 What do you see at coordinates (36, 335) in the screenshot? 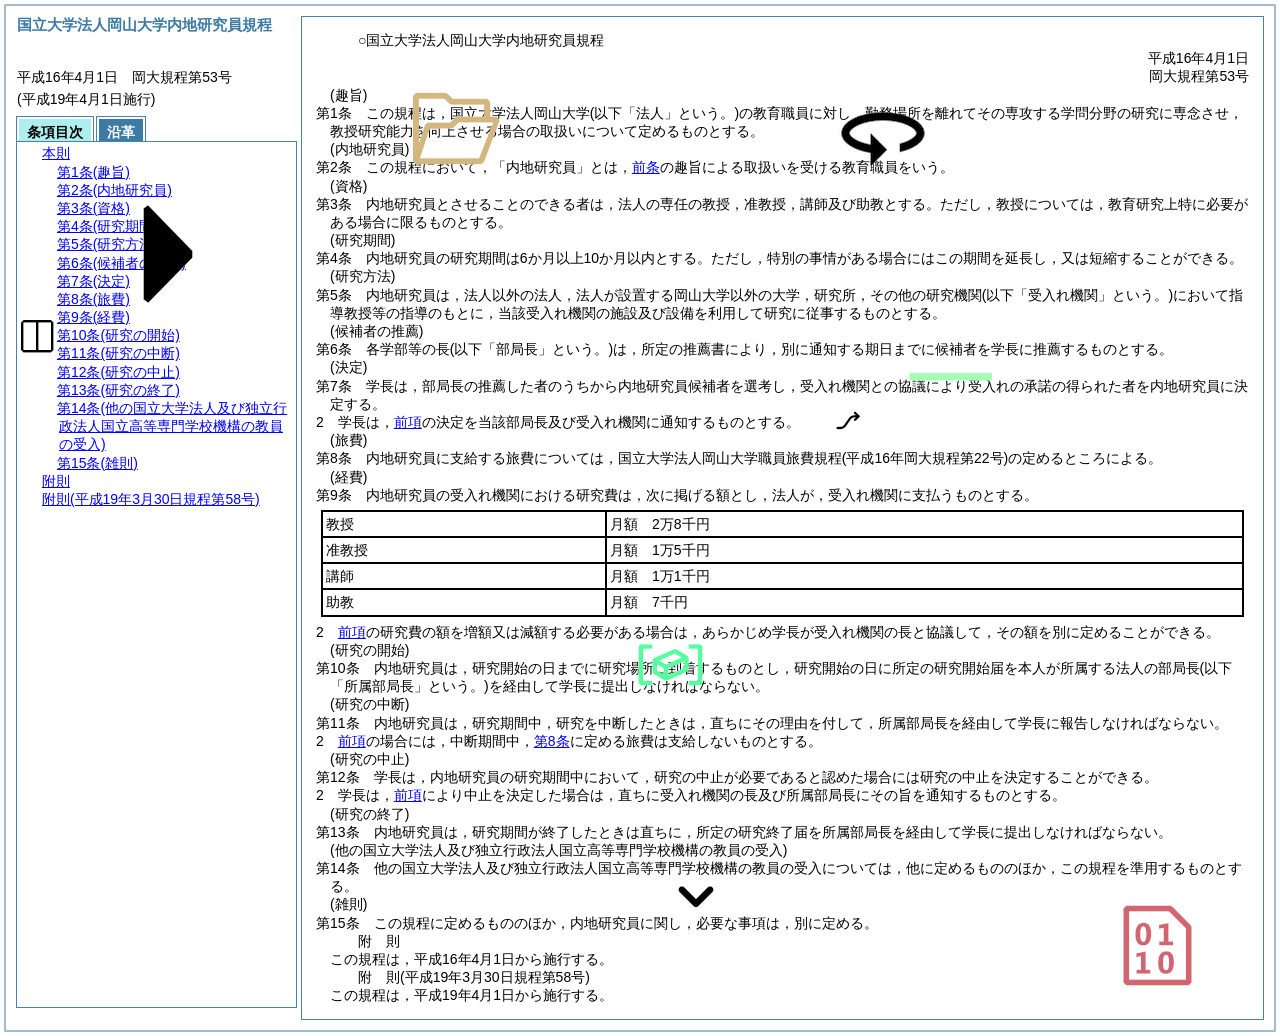
I see `split editor view horizontally` at bounding box center [36, 335].